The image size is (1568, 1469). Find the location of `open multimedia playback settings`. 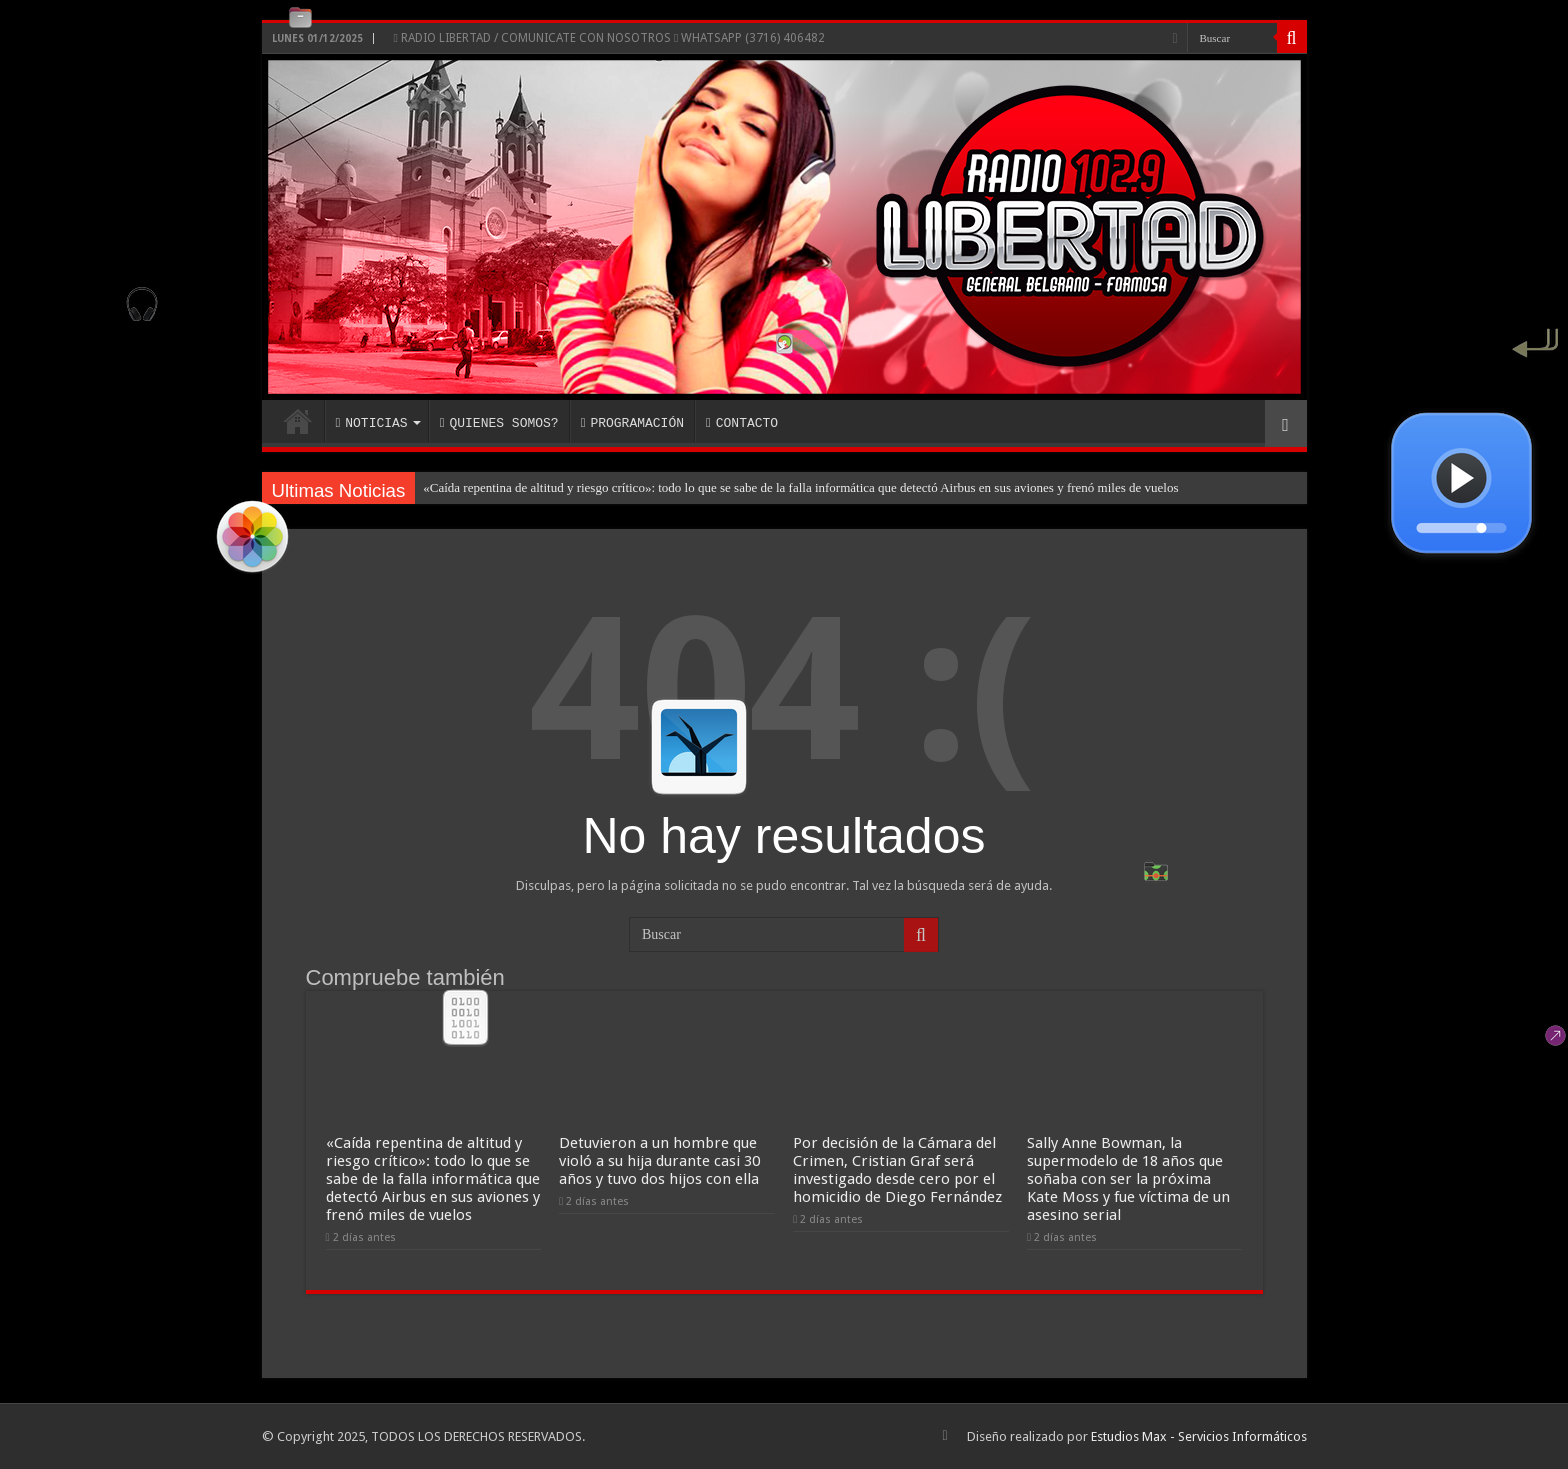

open multimedia playback settings is located at coordinates (1461, 485).